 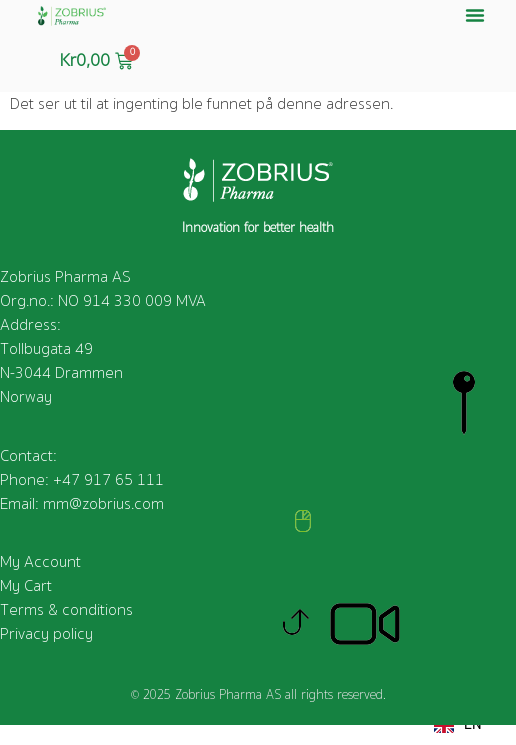 I want to click on mark a location on the map, so click(x=464, y=403).